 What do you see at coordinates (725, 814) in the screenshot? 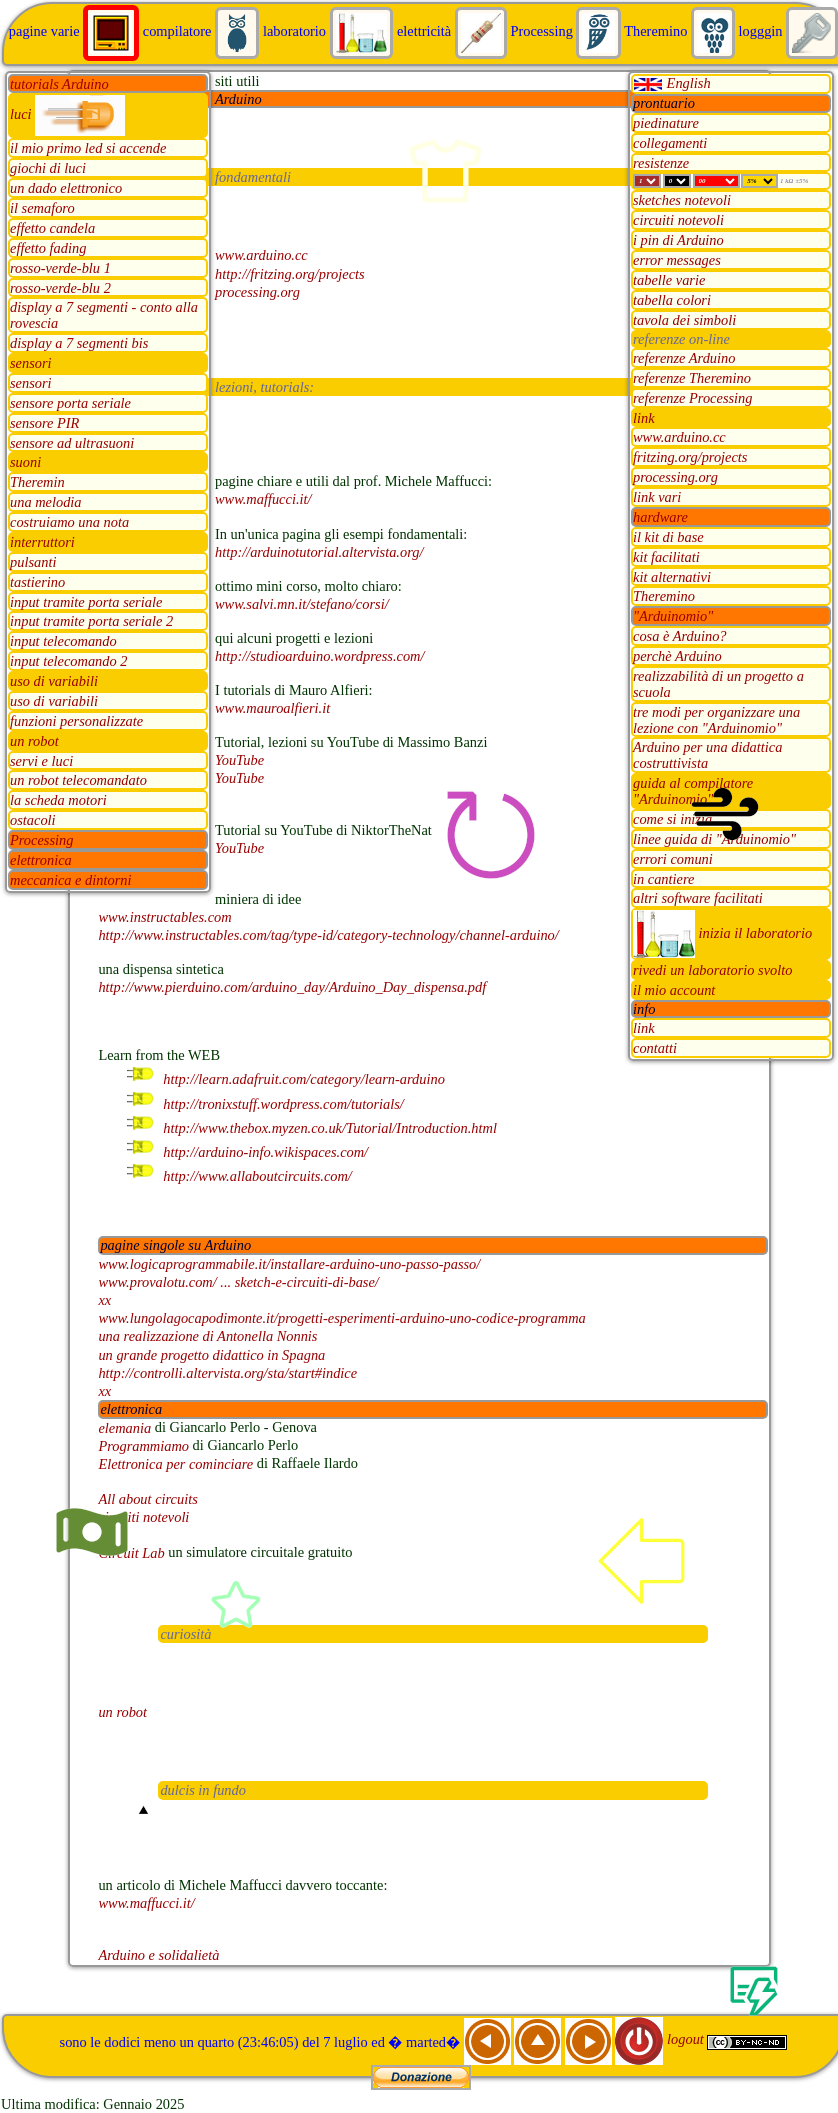
I see `indicates current wind conditions` at bounding box center [725, 814].